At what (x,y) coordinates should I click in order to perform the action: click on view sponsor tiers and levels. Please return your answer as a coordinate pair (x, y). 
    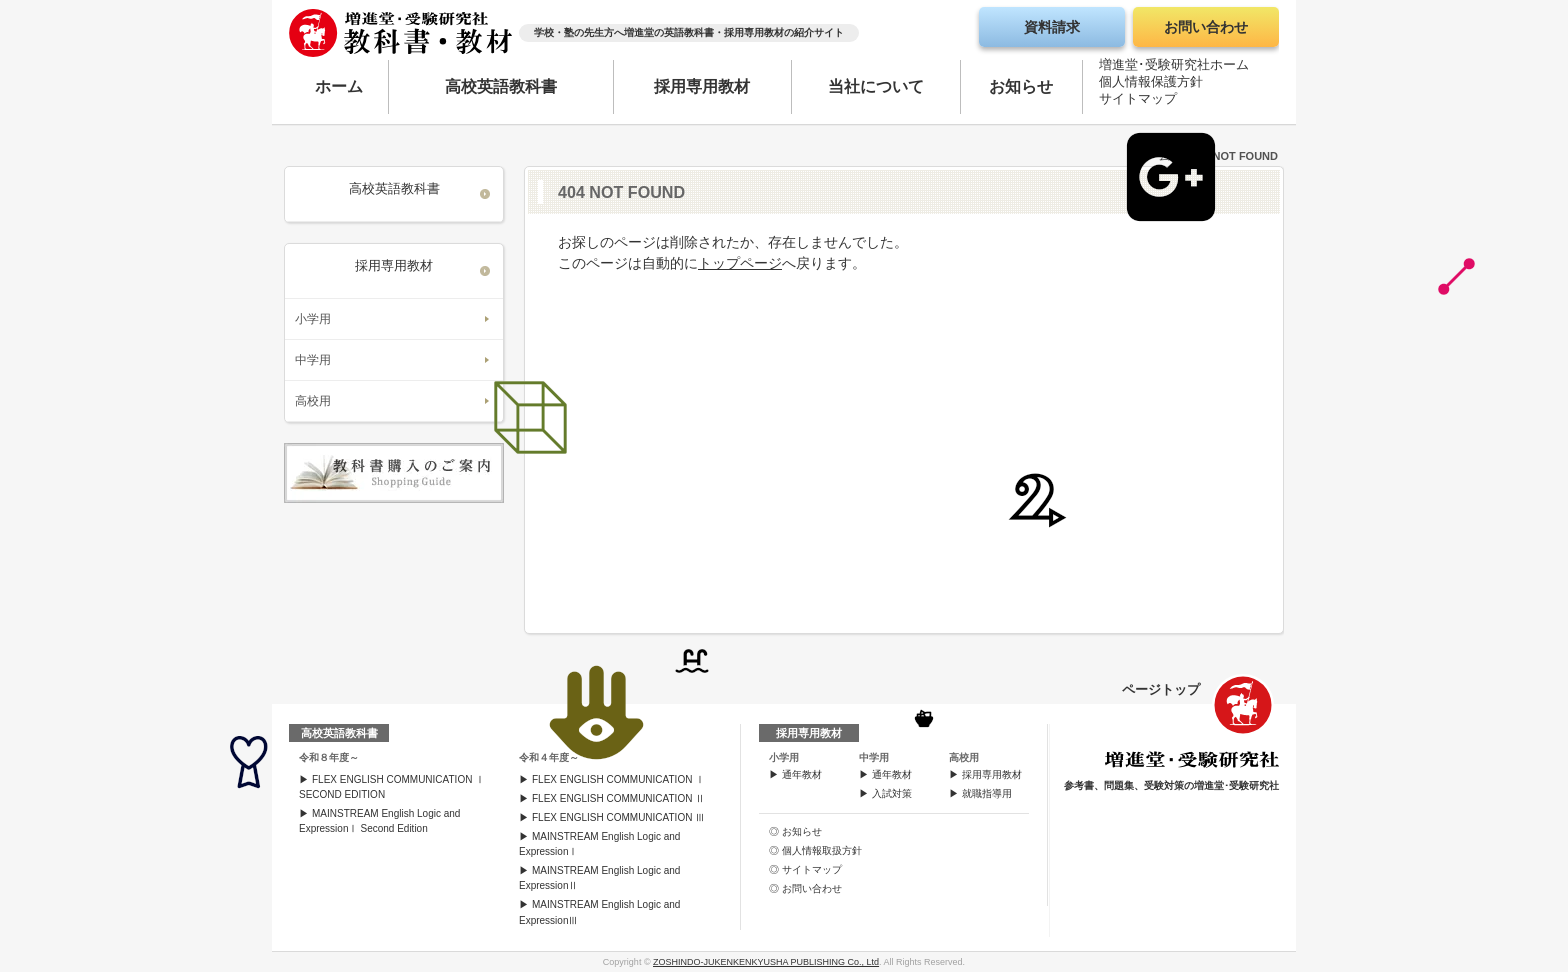
    Looking at the image, I should click on (248, 761).